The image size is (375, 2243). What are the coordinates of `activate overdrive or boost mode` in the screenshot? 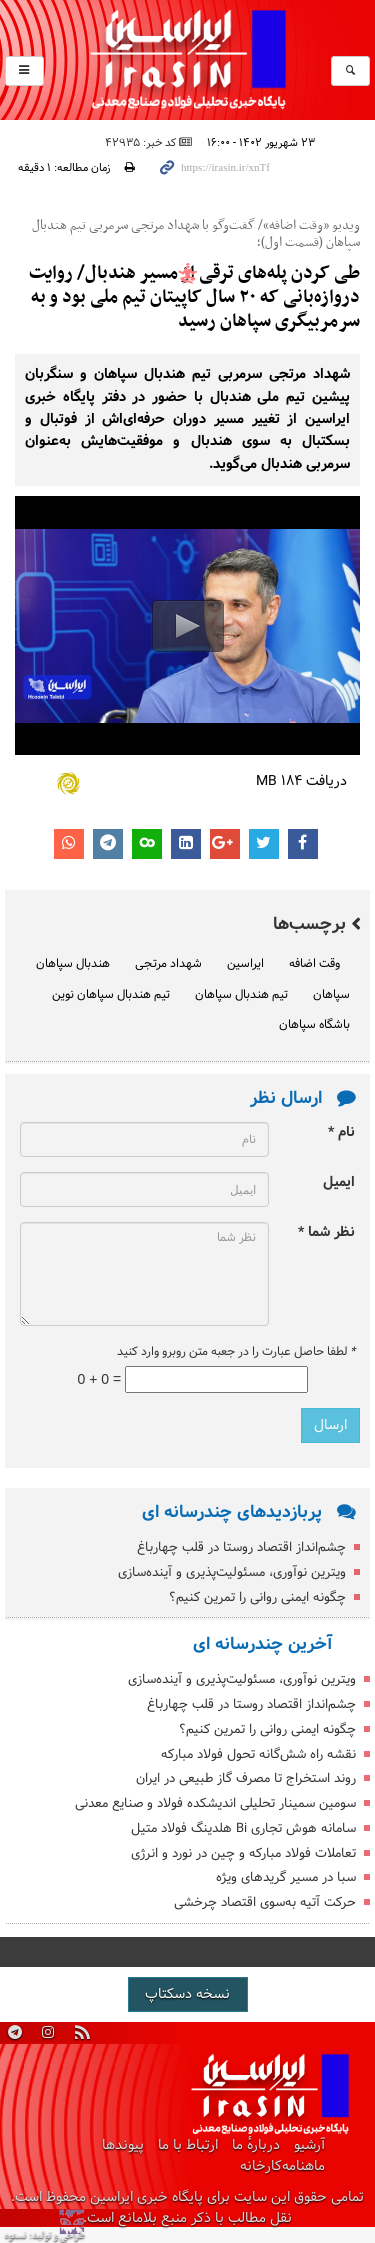 It's located at (68, 783).